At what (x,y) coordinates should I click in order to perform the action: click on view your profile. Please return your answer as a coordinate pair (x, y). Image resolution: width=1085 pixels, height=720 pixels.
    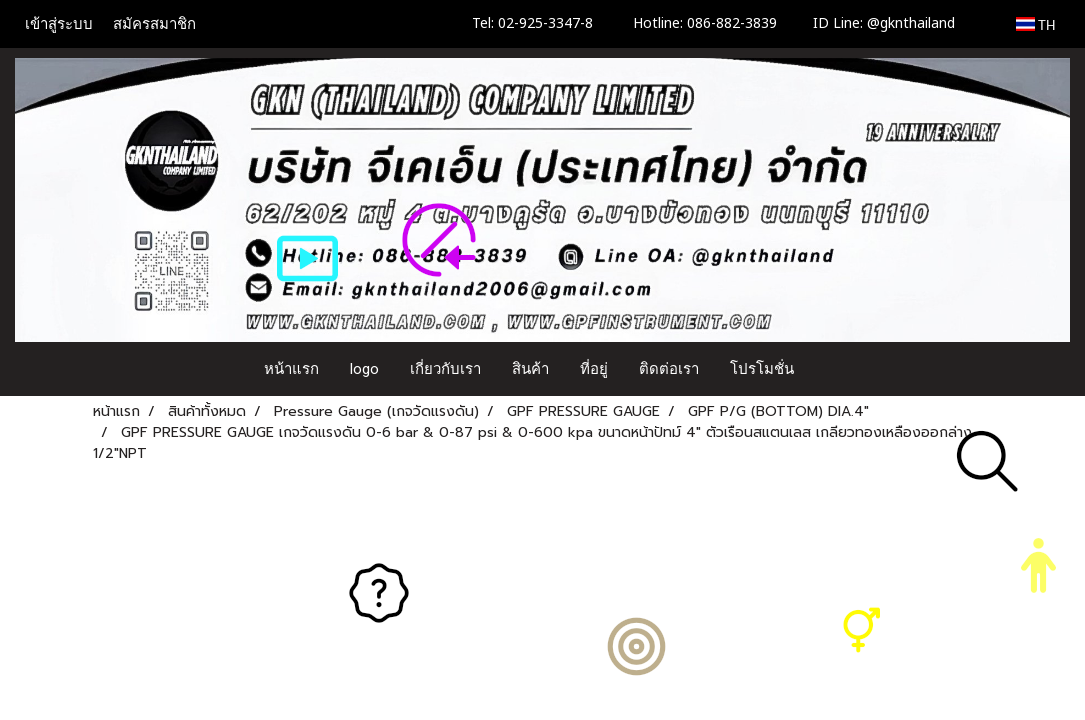
    Looking at the image, I should click on (1038, 565).